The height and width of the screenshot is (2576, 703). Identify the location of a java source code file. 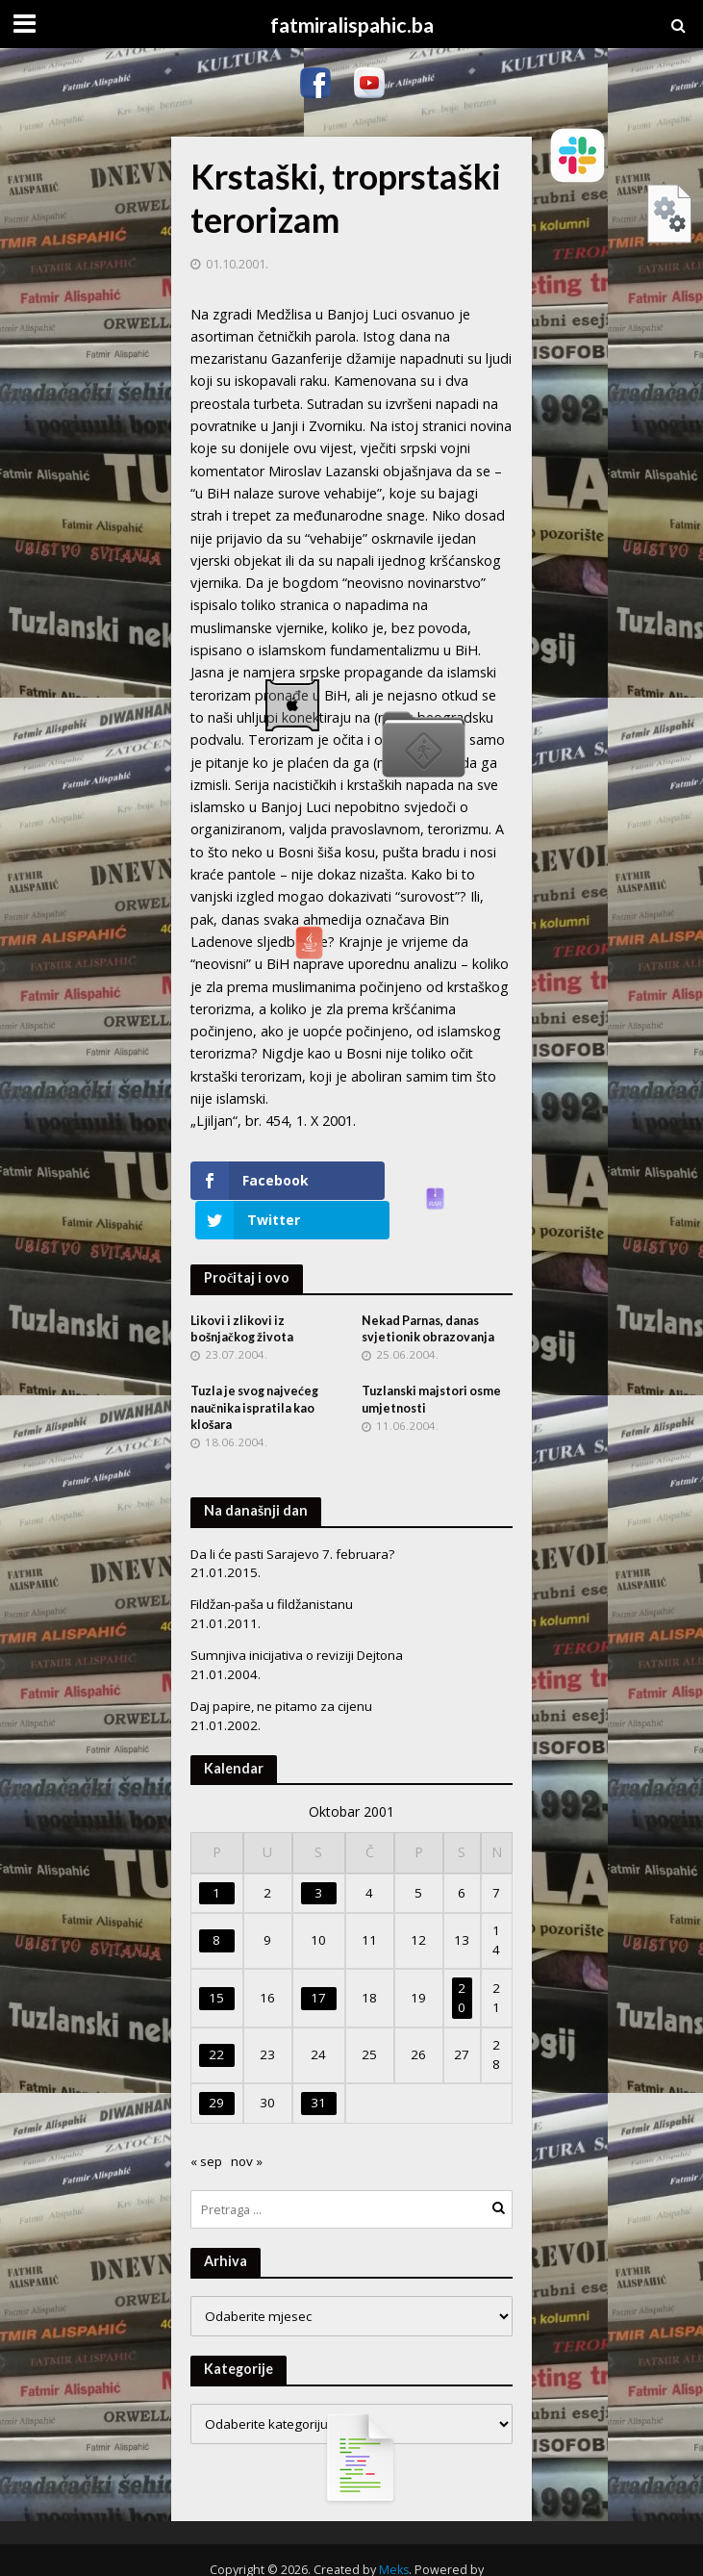
(309, 942).